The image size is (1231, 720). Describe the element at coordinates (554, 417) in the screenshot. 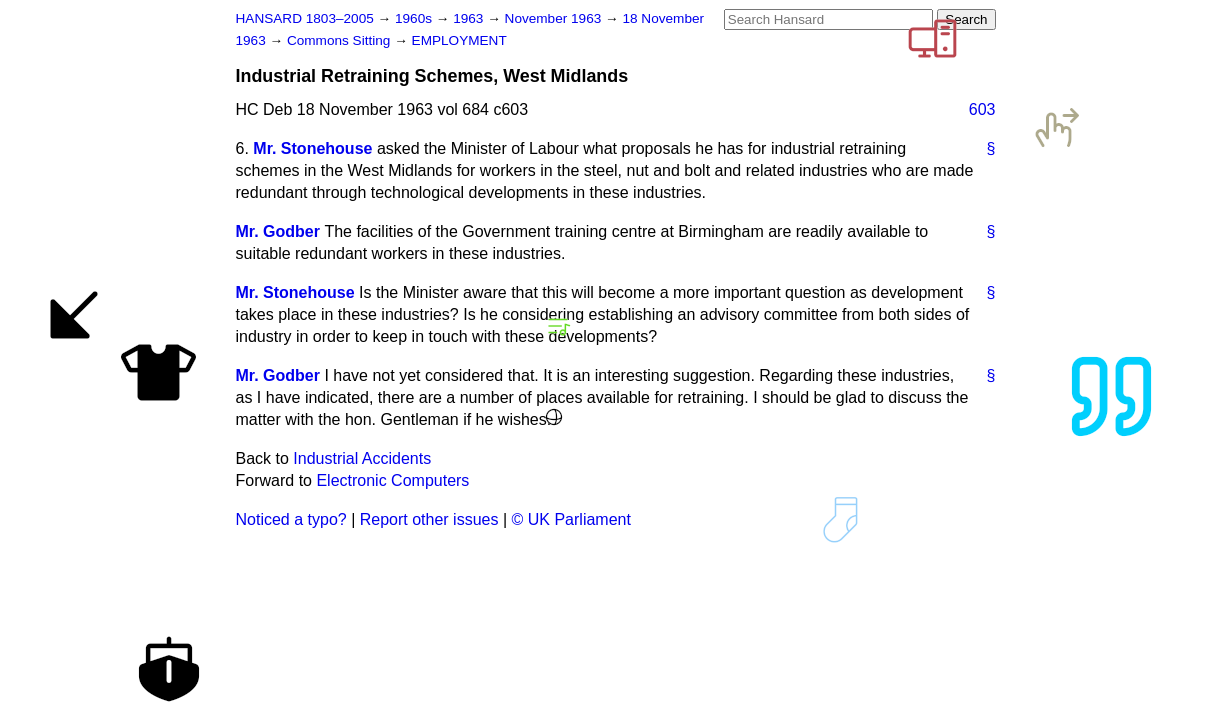

I see `access global or worldwide settings` at that location.